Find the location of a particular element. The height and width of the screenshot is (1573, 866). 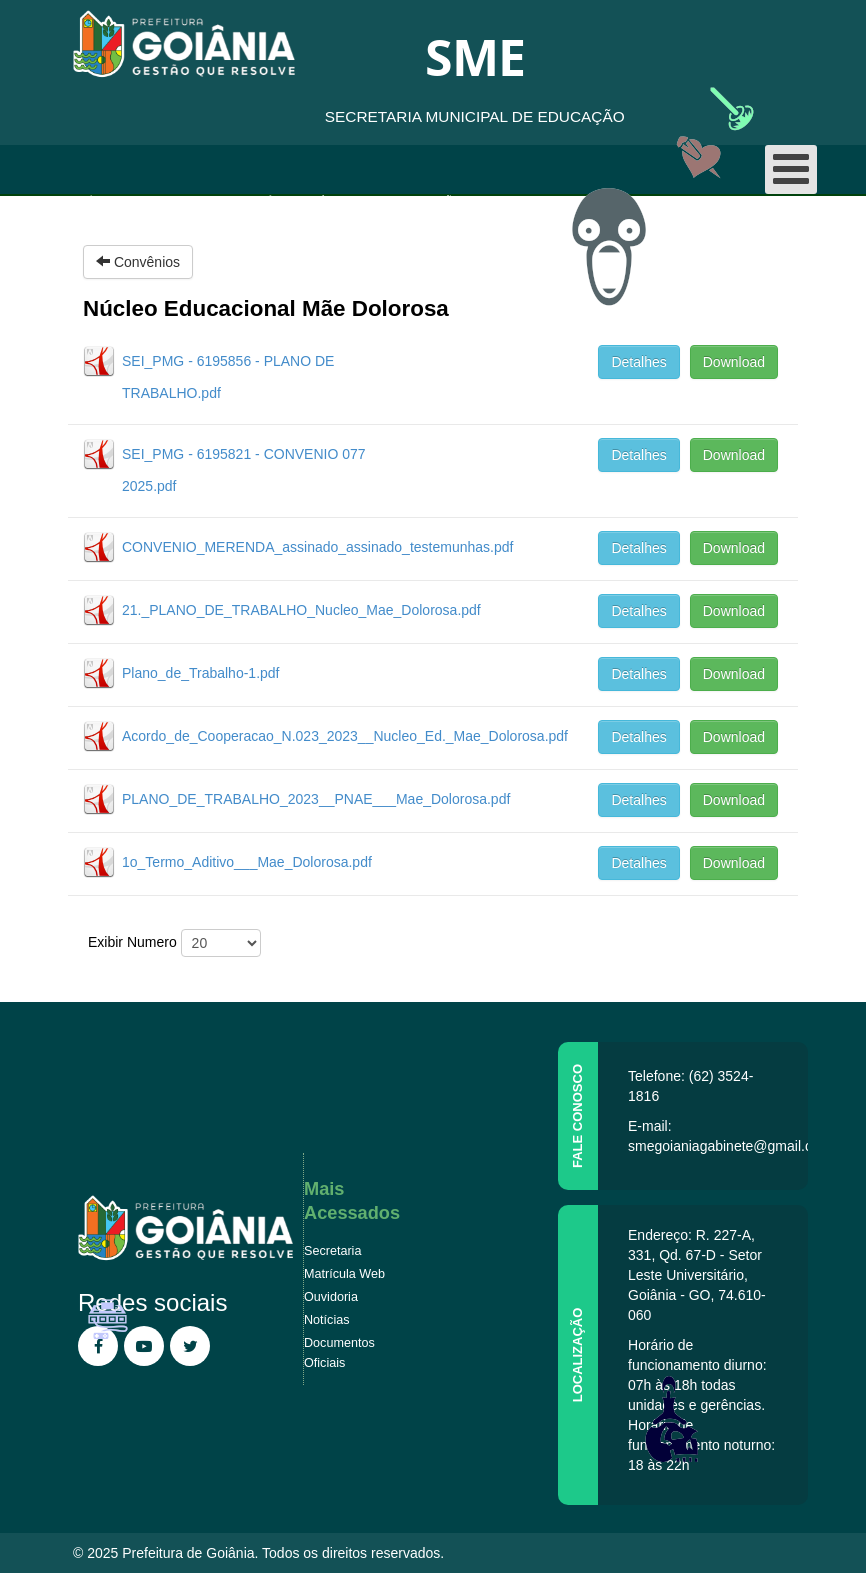

indicates a broken heart or heartbreak status is located at coordinates (699, 157).